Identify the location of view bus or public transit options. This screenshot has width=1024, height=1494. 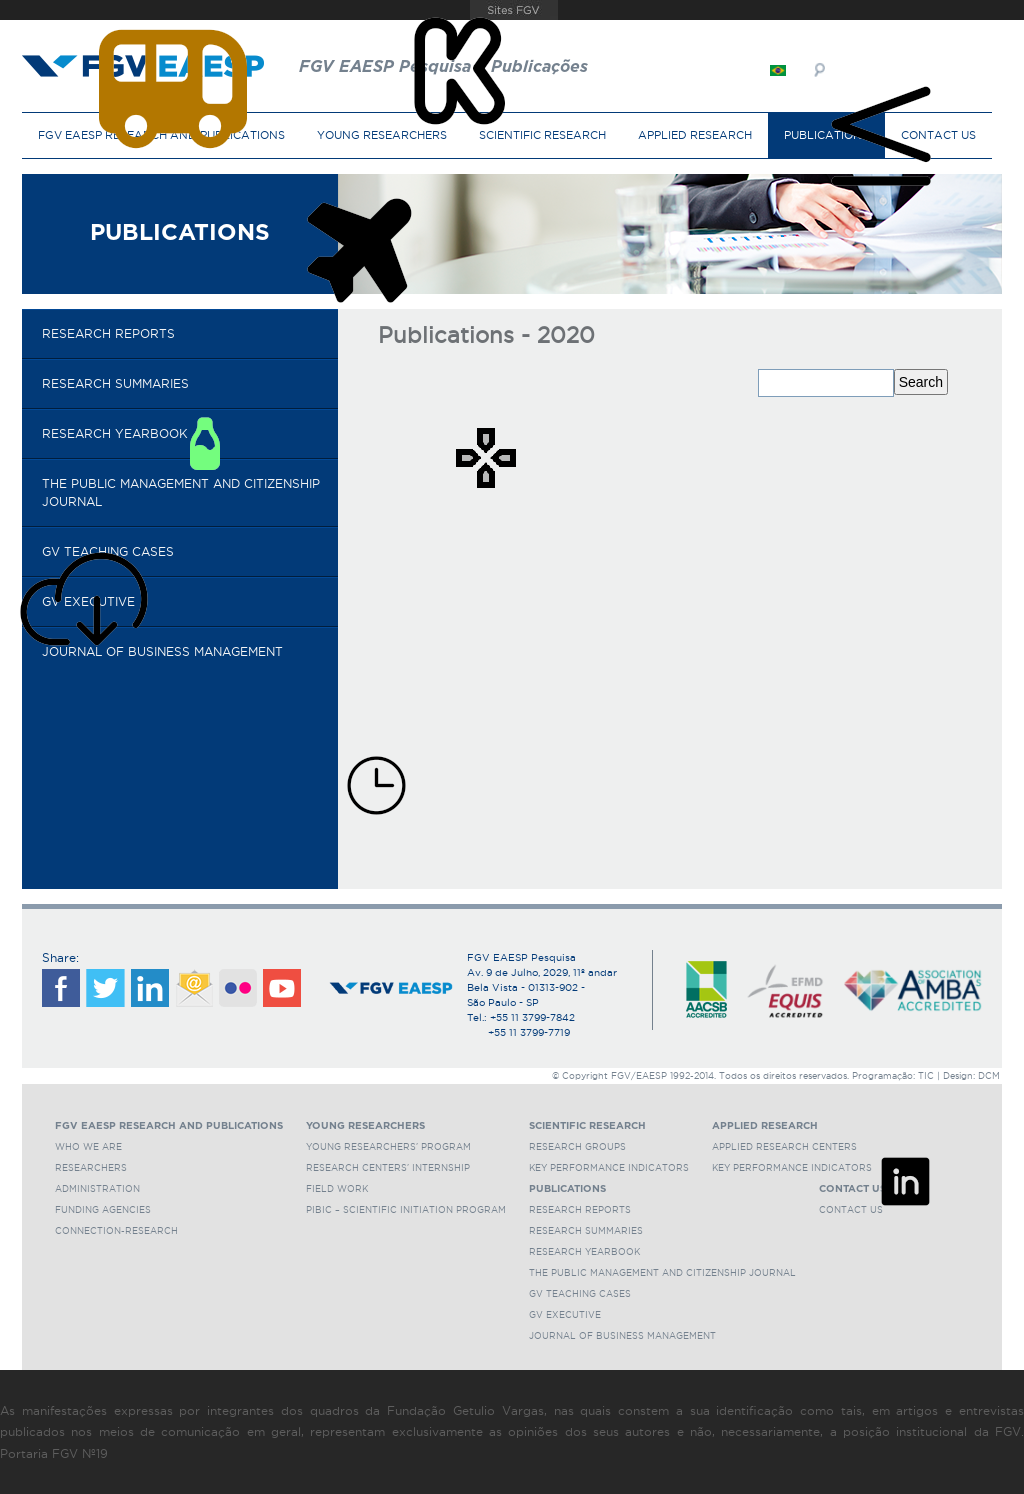
(173, 89).